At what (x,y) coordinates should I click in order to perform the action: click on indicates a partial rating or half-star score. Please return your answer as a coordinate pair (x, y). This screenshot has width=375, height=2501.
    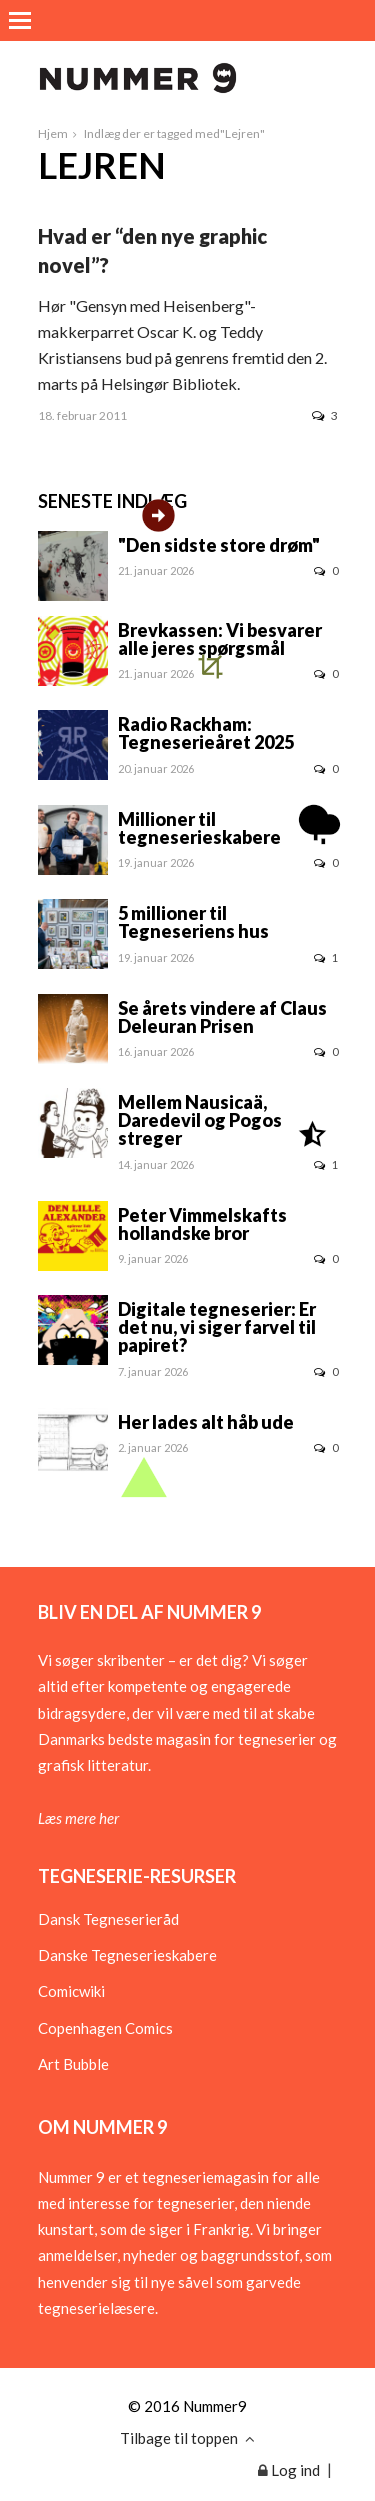
    Looking at the image, I should click on (312, 1134).